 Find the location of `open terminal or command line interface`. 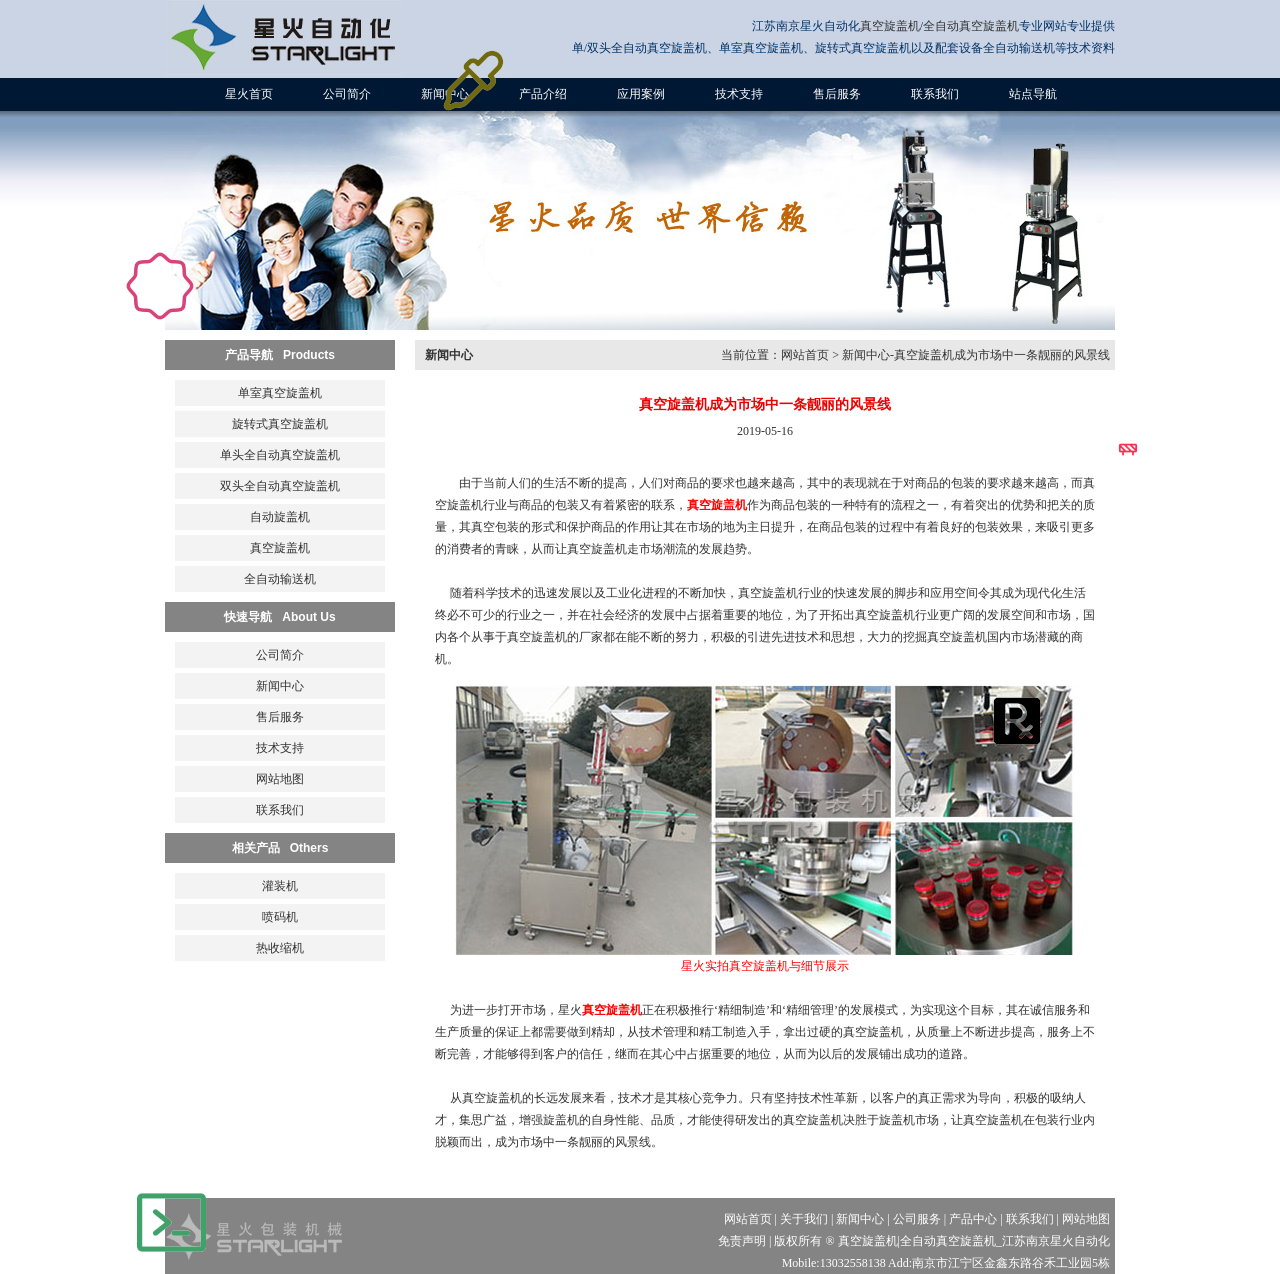

open terminal or command line interface is located at coordinates (171, 1222).